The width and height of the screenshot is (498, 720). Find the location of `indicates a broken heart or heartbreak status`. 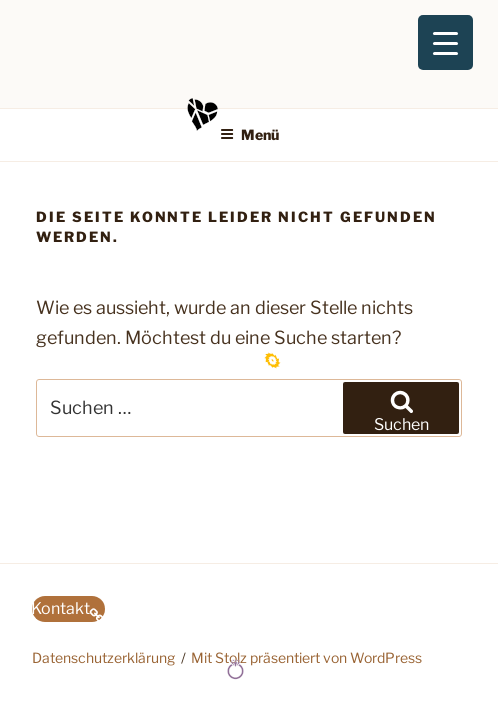

indicates a broken heart or heartbreak status is located at coordinates (202, 114).